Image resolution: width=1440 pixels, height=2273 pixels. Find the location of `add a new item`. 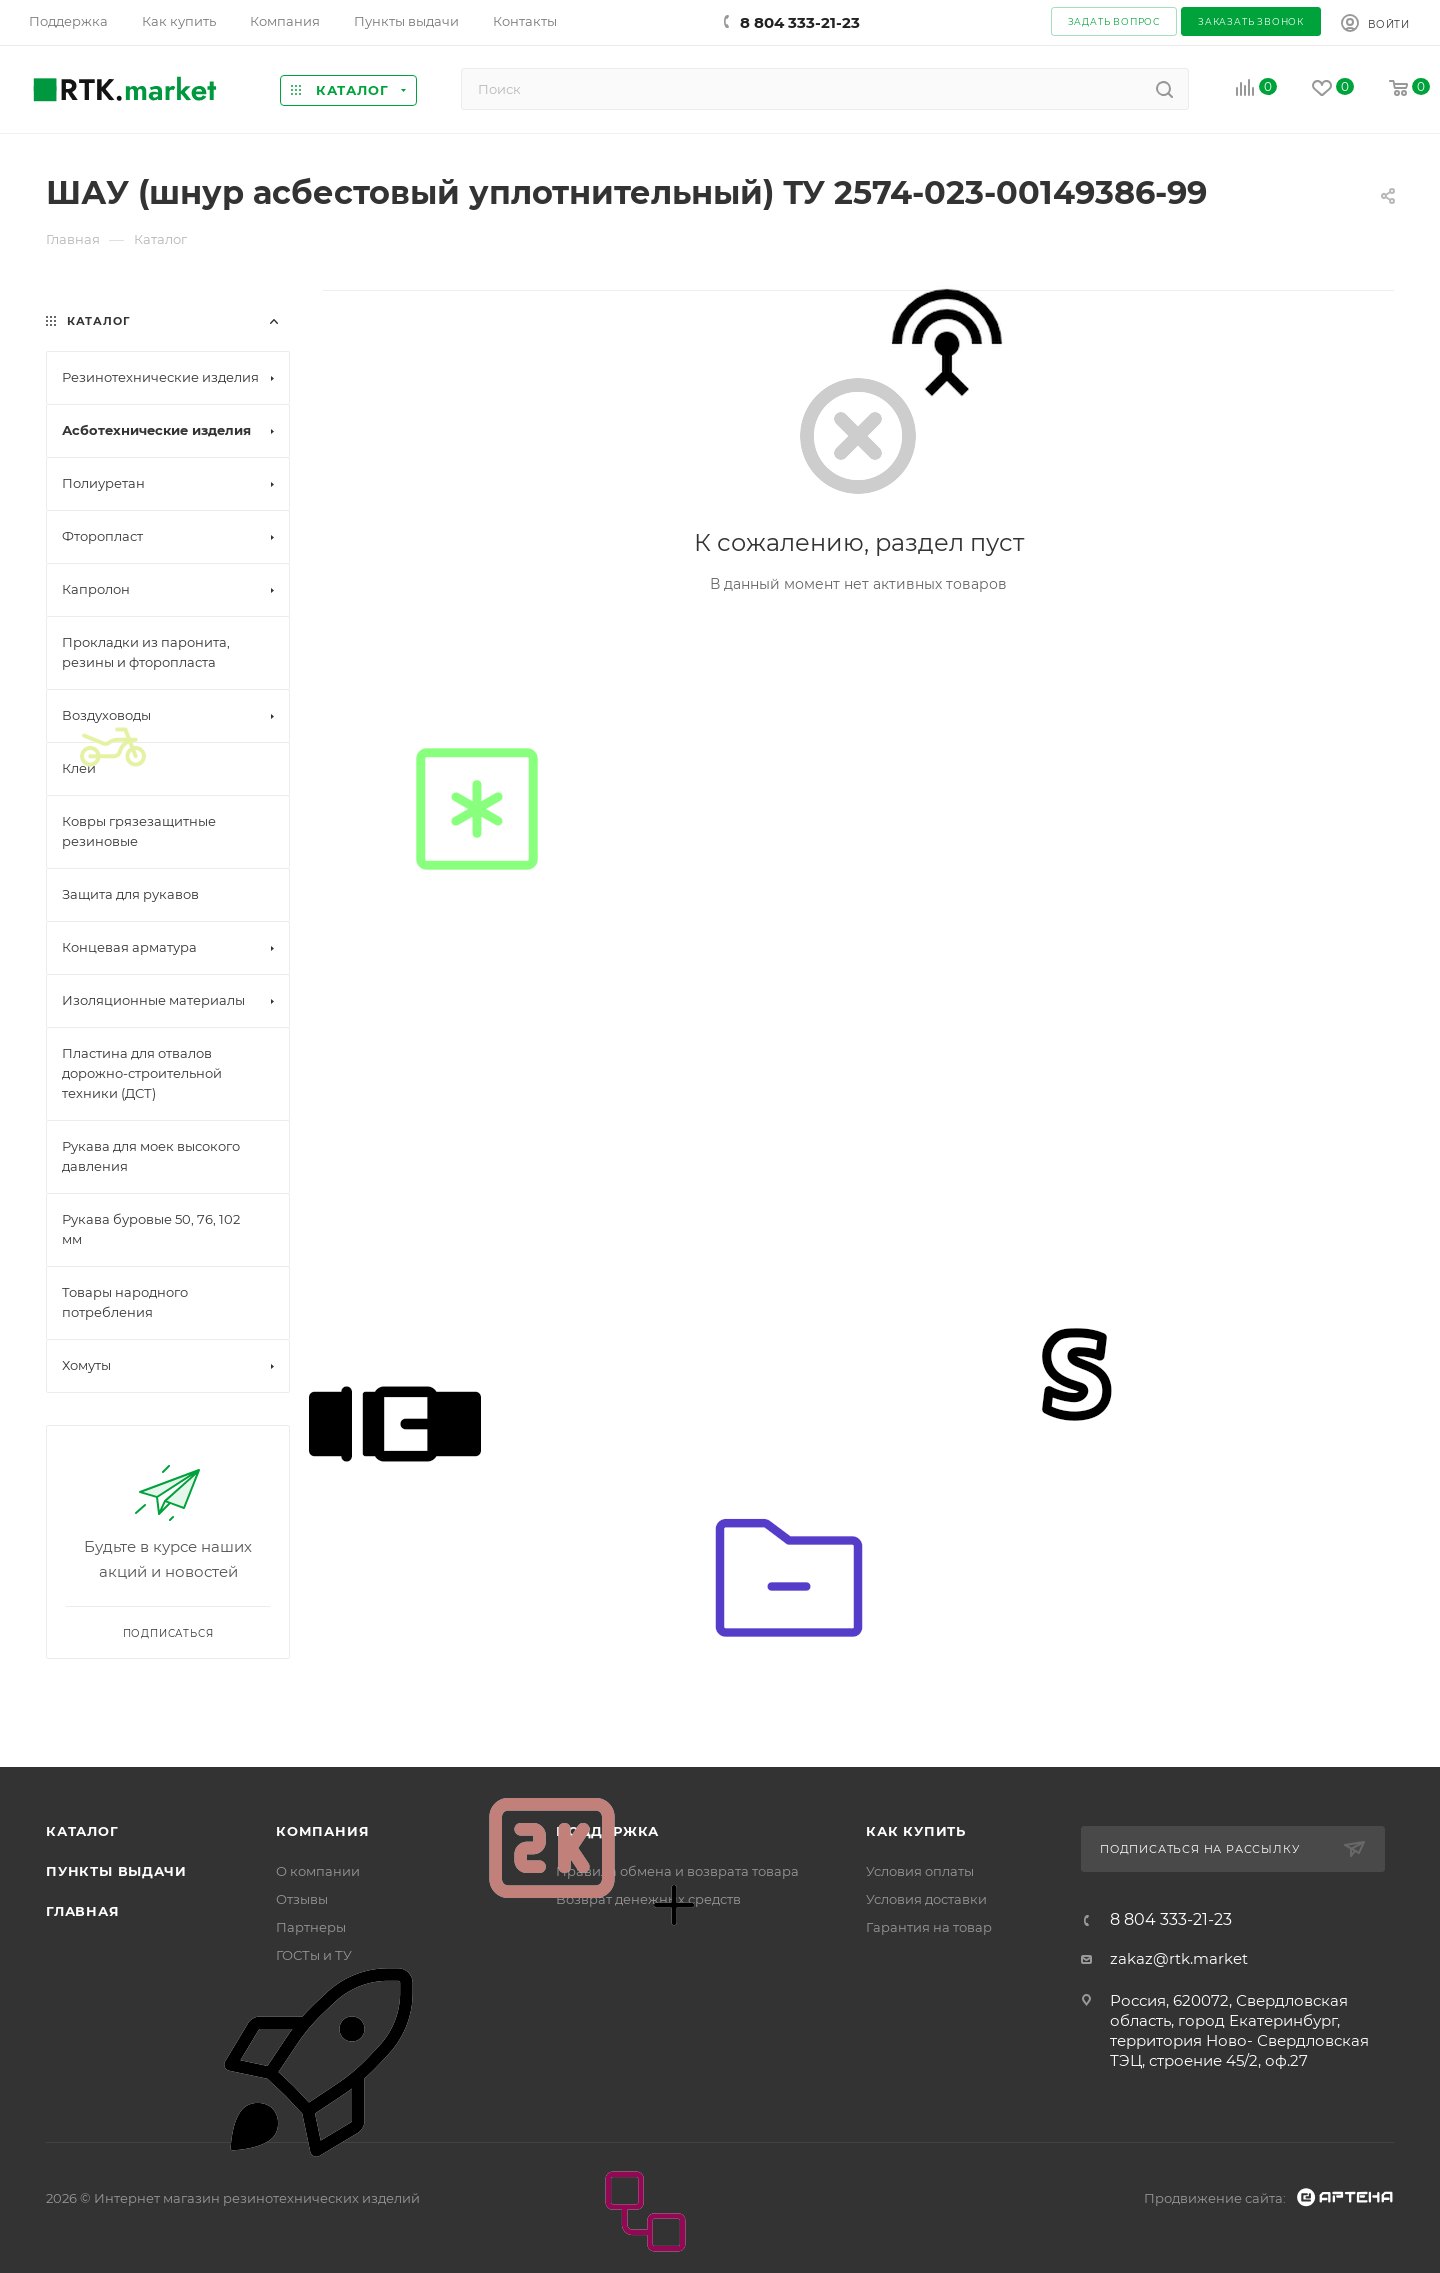

add a new item is located at coordinates (675, 1906).